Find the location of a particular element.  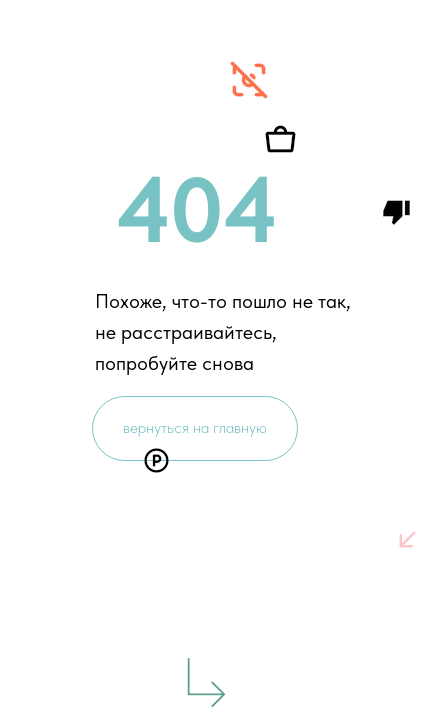

screen capture disabled is located at coordinates (249, 80).